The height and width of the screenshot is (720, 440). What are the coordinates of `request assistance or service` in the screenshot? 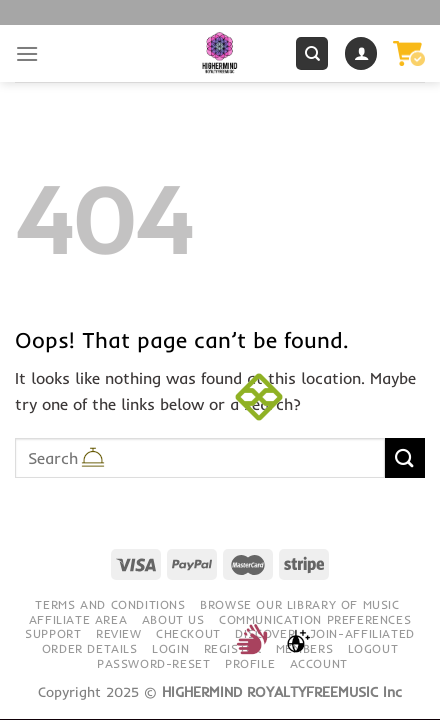 It's located at (93, 458).